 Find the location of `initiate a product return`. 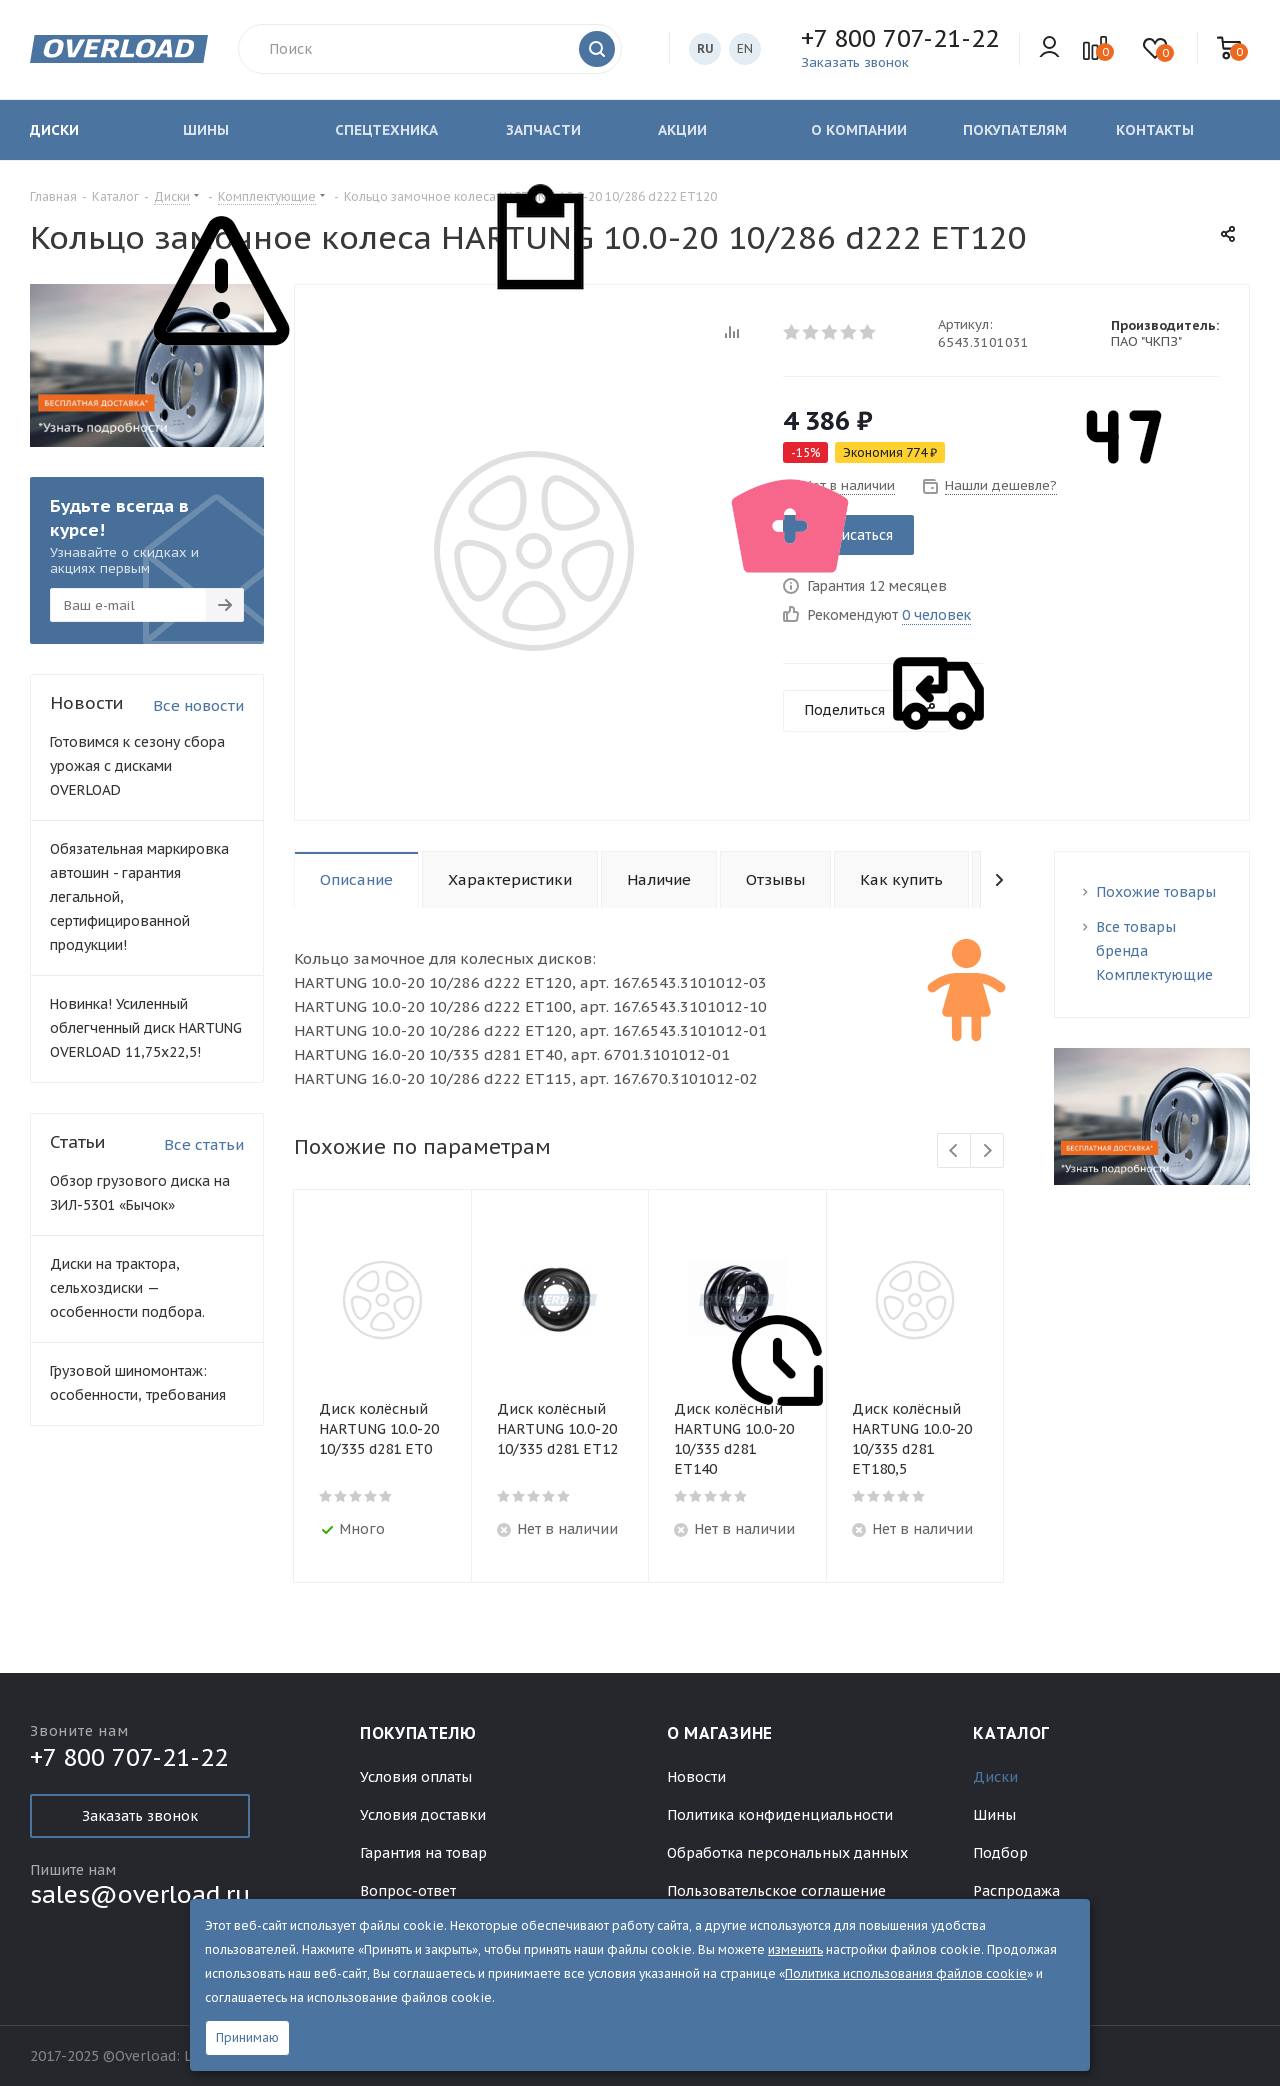

initiate a product return is located at coordinates (938, 693).